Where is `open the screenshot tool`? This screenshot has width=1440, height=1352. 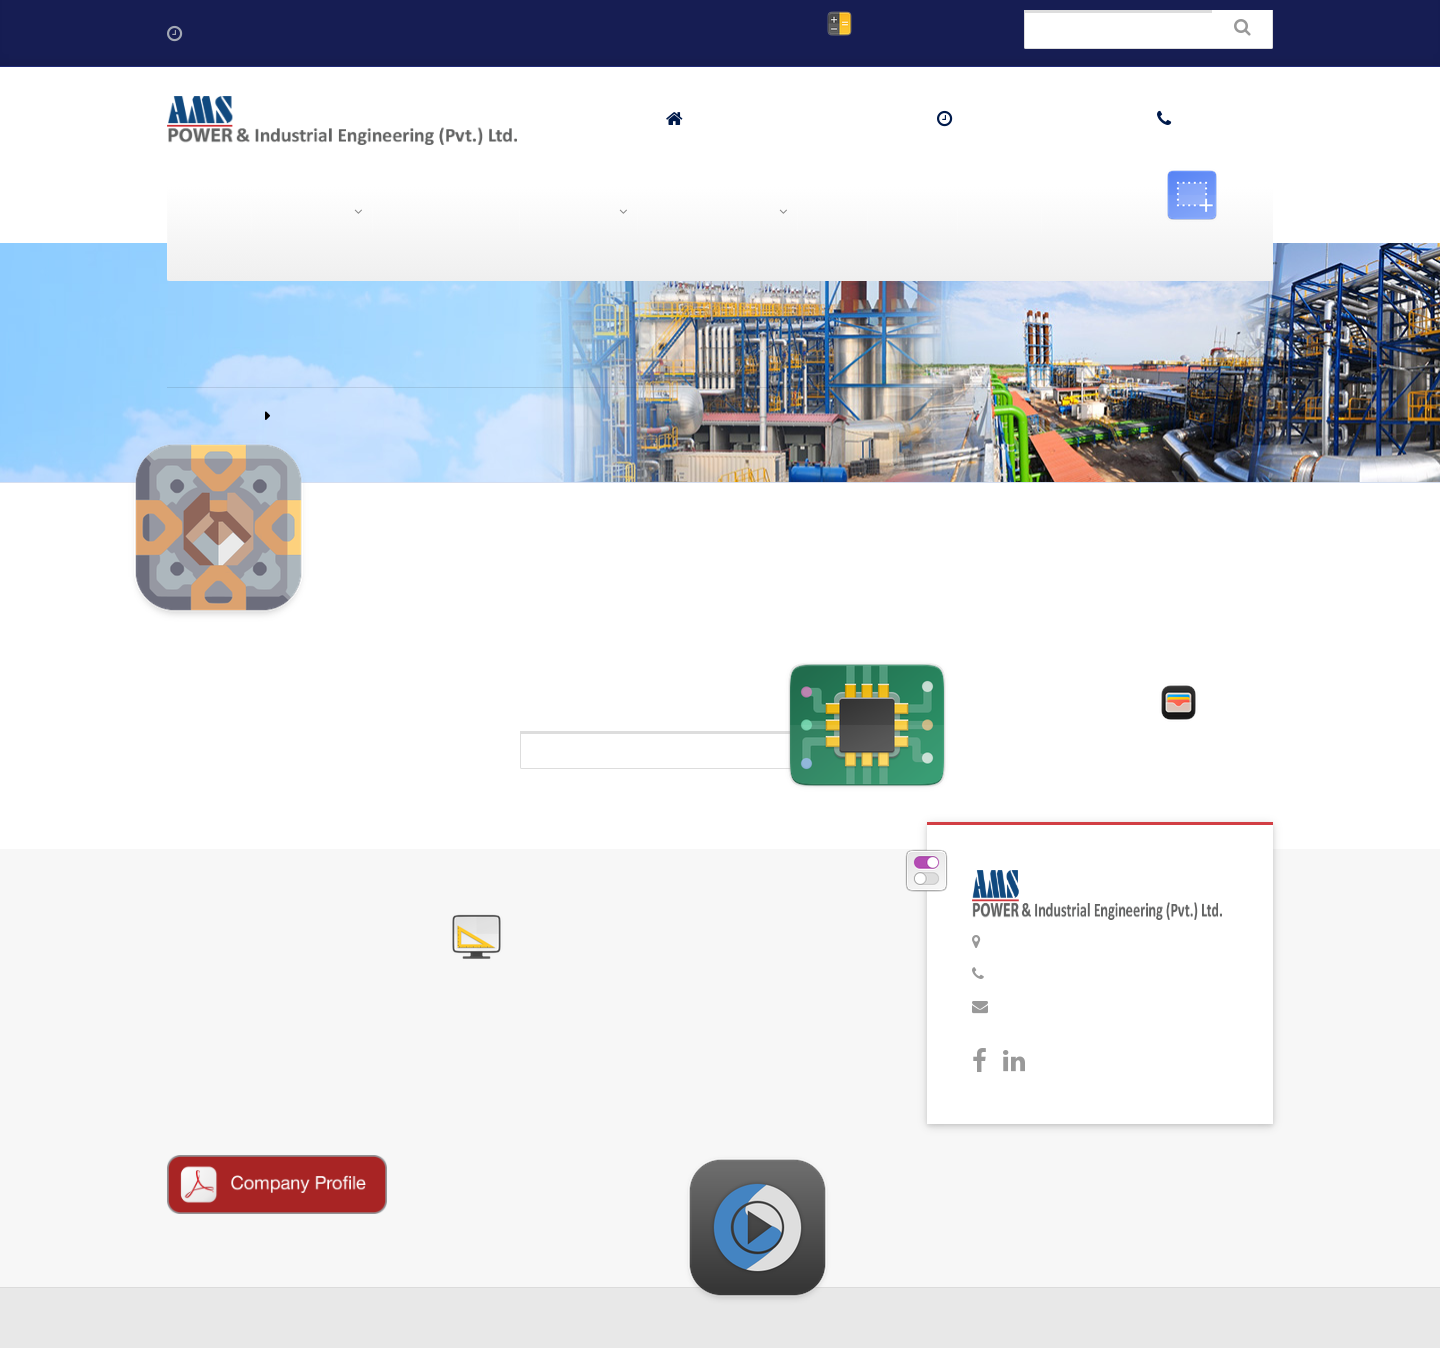
open the screenshot tool is located at coordinates (1192, 195).